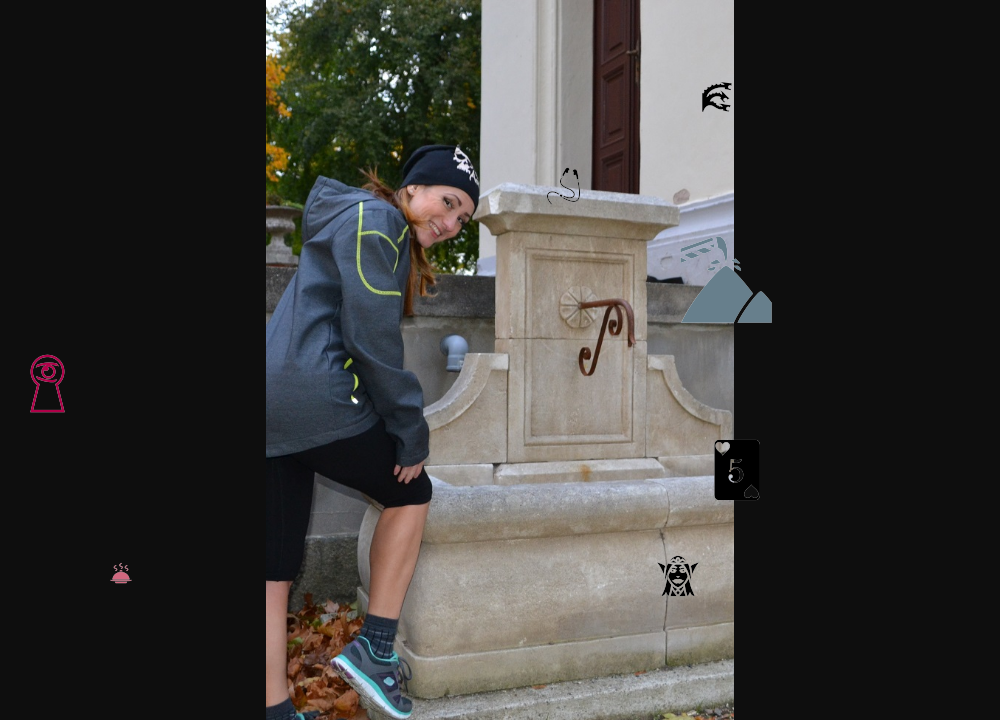 This screenshot has height=720, width=1000. What do you see at coordinates (564, 186) in the screenshot?
I see `connect to wireless earbuds` at bounding box center [564, 186].